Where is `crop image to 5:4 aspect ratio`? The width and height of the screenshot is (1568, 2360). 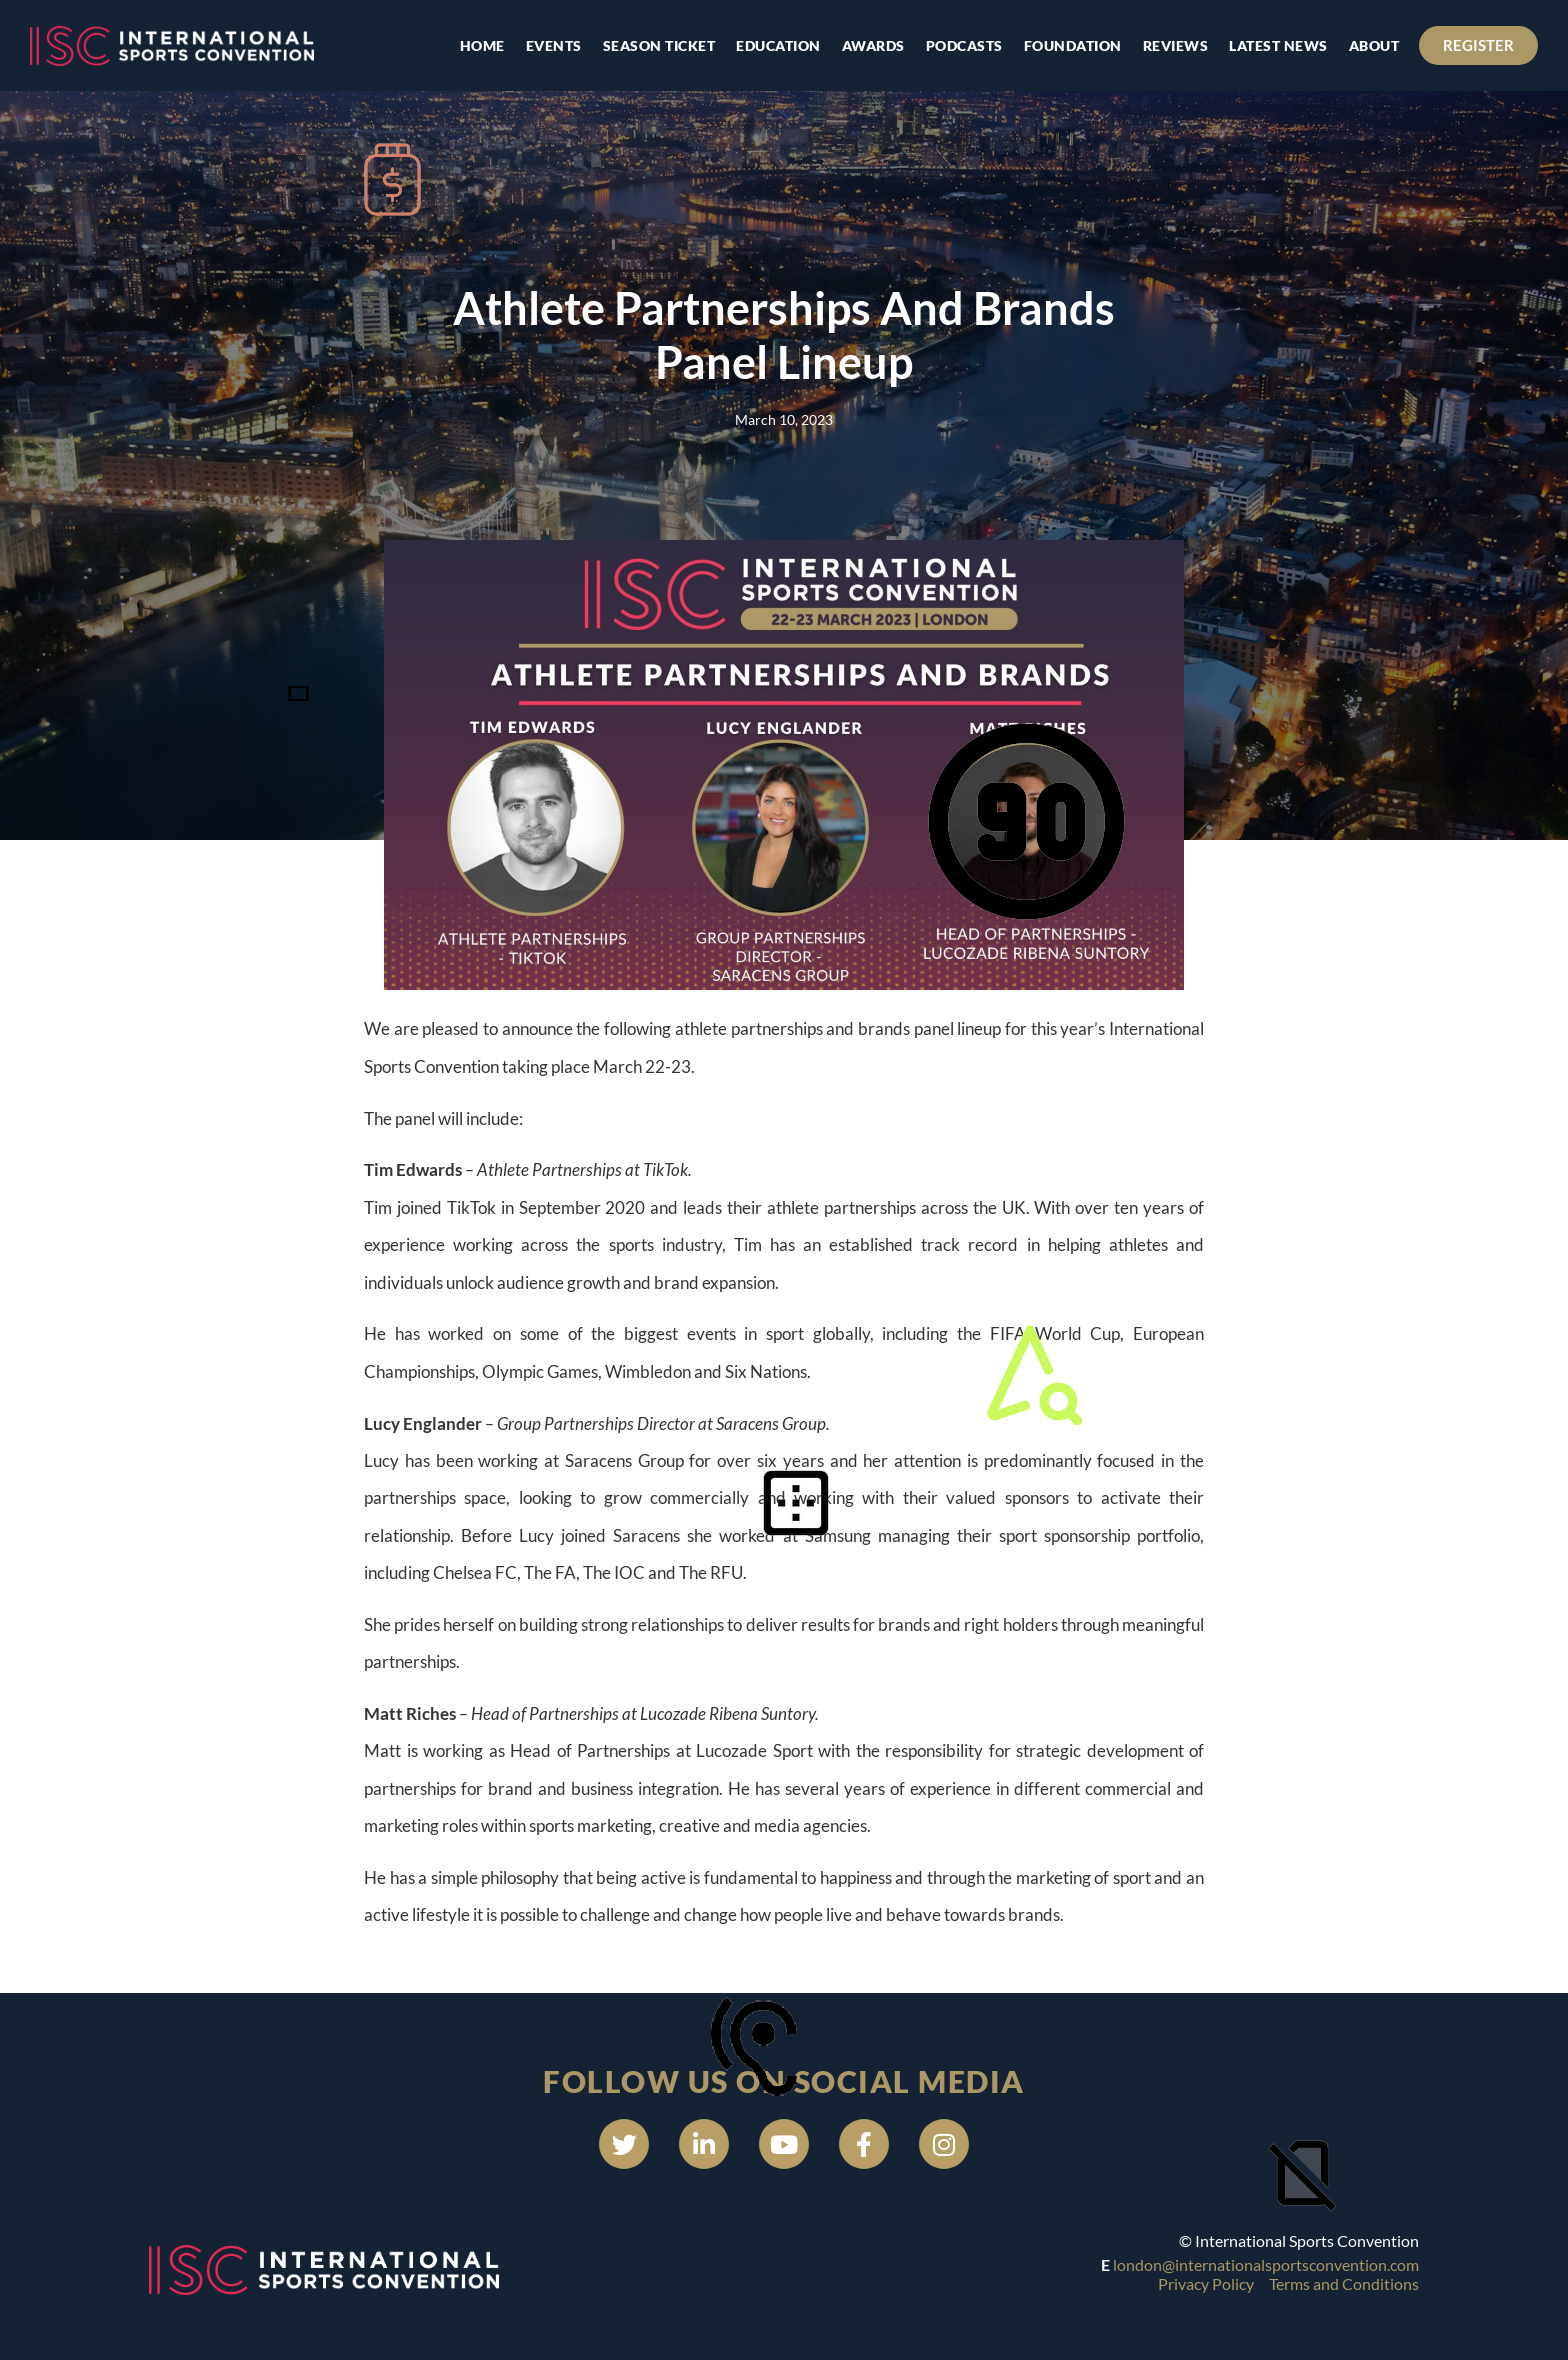
crop image to 5:4 aspect ratio is located at coordinates (298, 693).